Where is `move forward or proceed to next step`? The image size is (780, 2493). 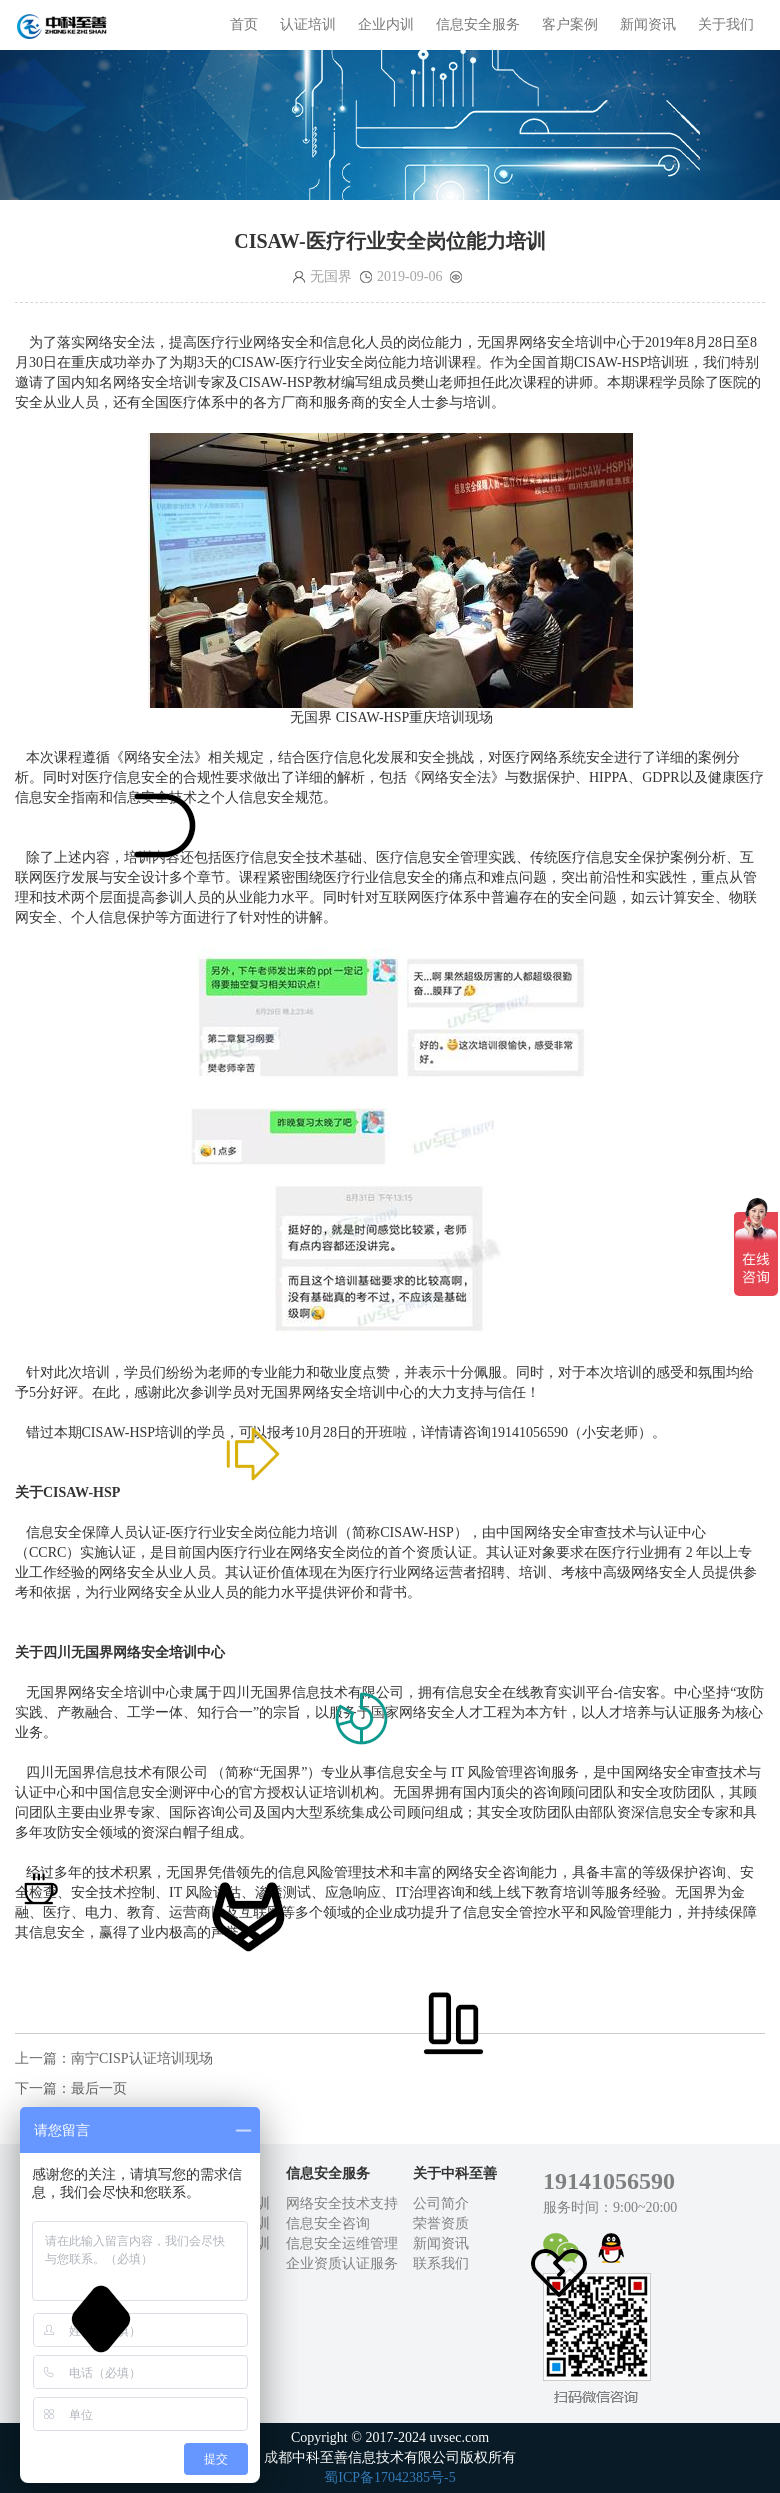 move forward or proceed to next step is located at coordinates (251, 1454).